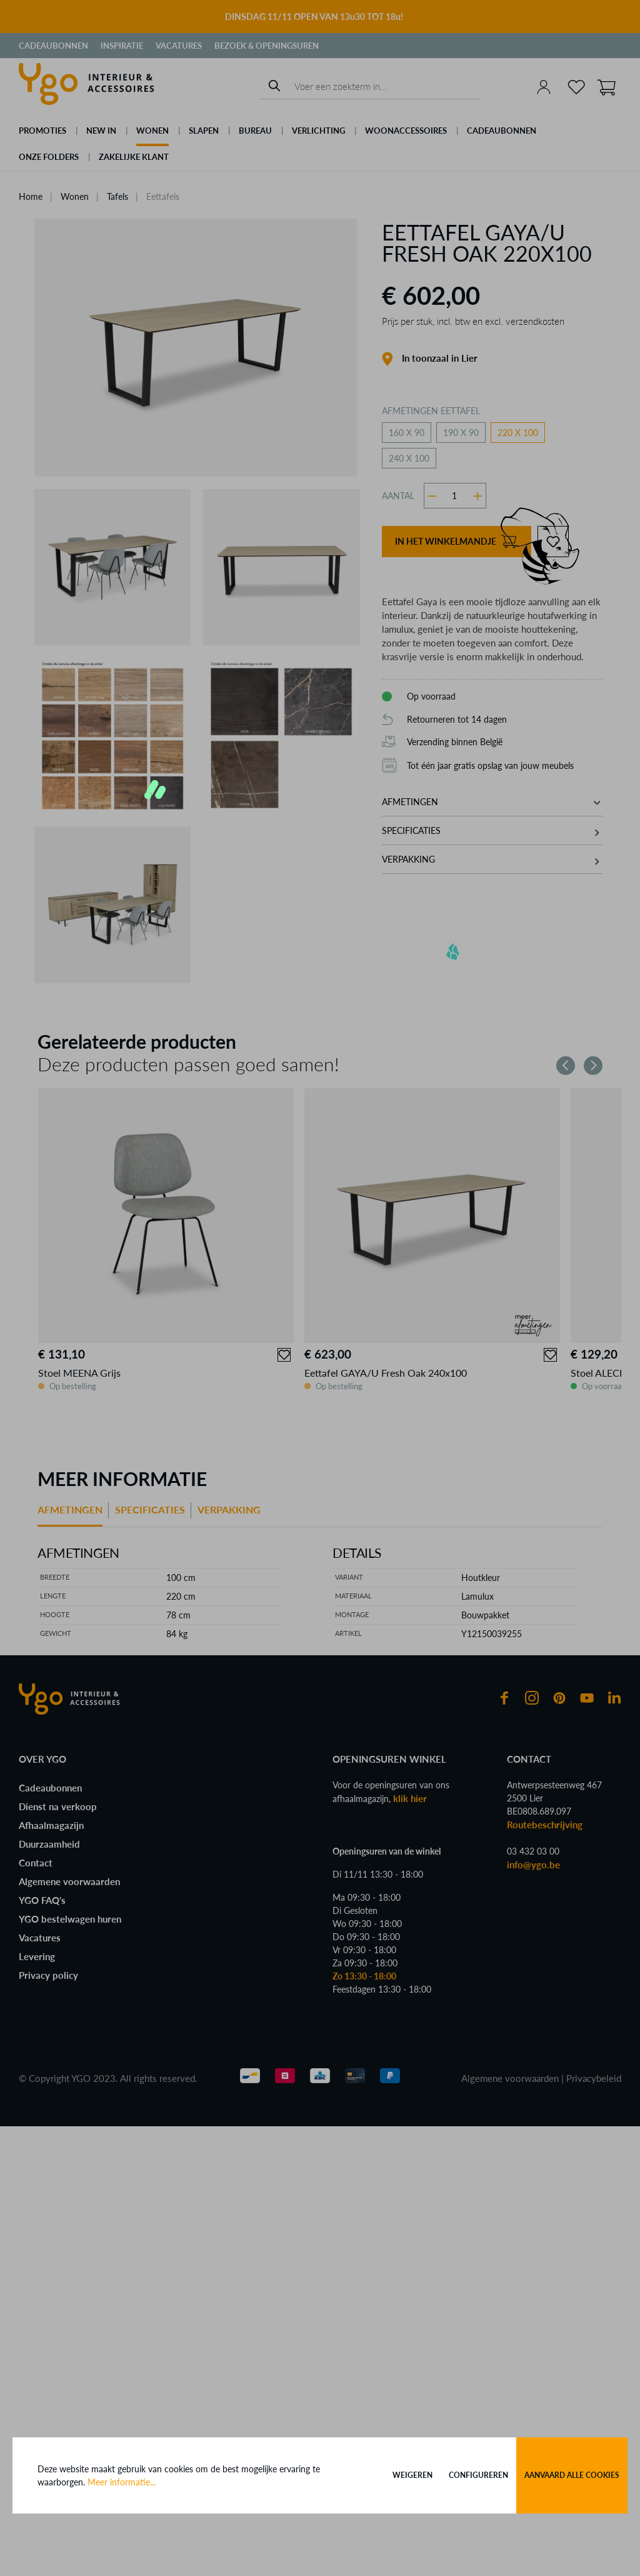 This screenshot has height=2576, width=640. Describe the element at coordinates (155, 790) in the screenshot. I see `google adsense logo` at that location.